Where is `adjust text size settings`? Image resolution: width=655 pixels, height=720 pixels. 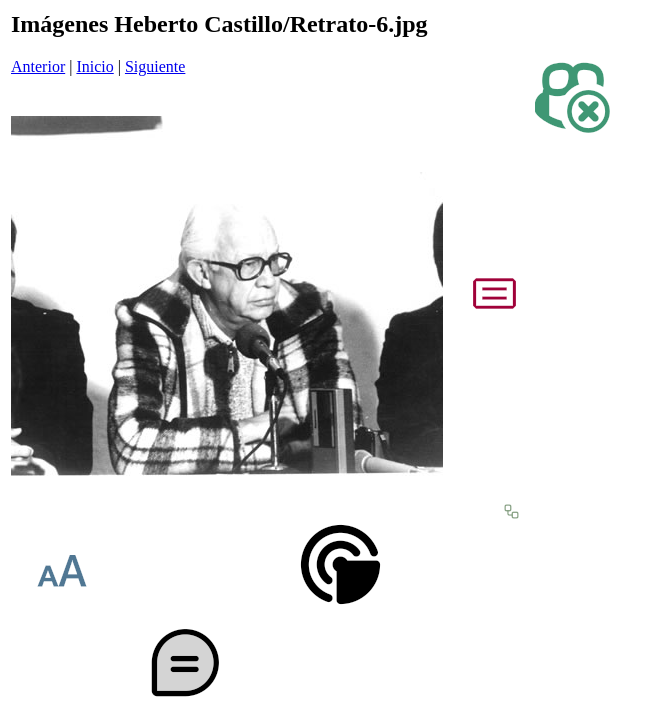 adjust text size settings is located at coordinates (62, 569).